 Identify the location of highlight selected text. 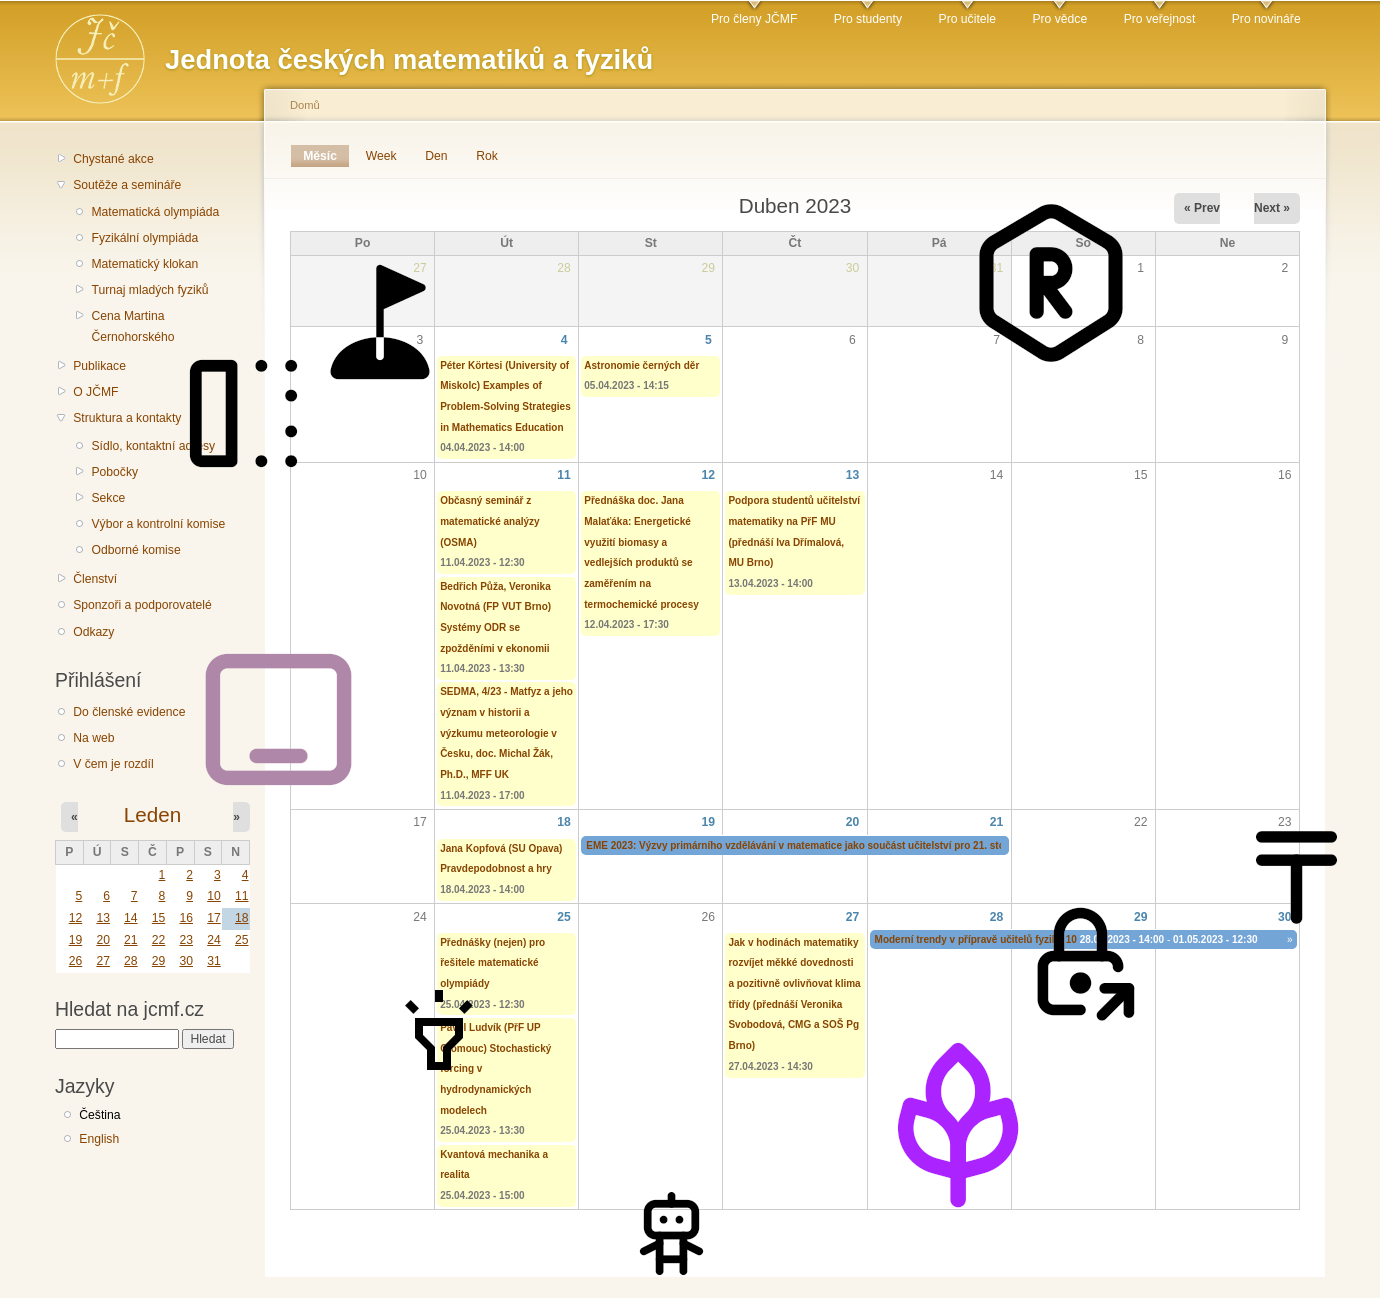
(439, 1030).